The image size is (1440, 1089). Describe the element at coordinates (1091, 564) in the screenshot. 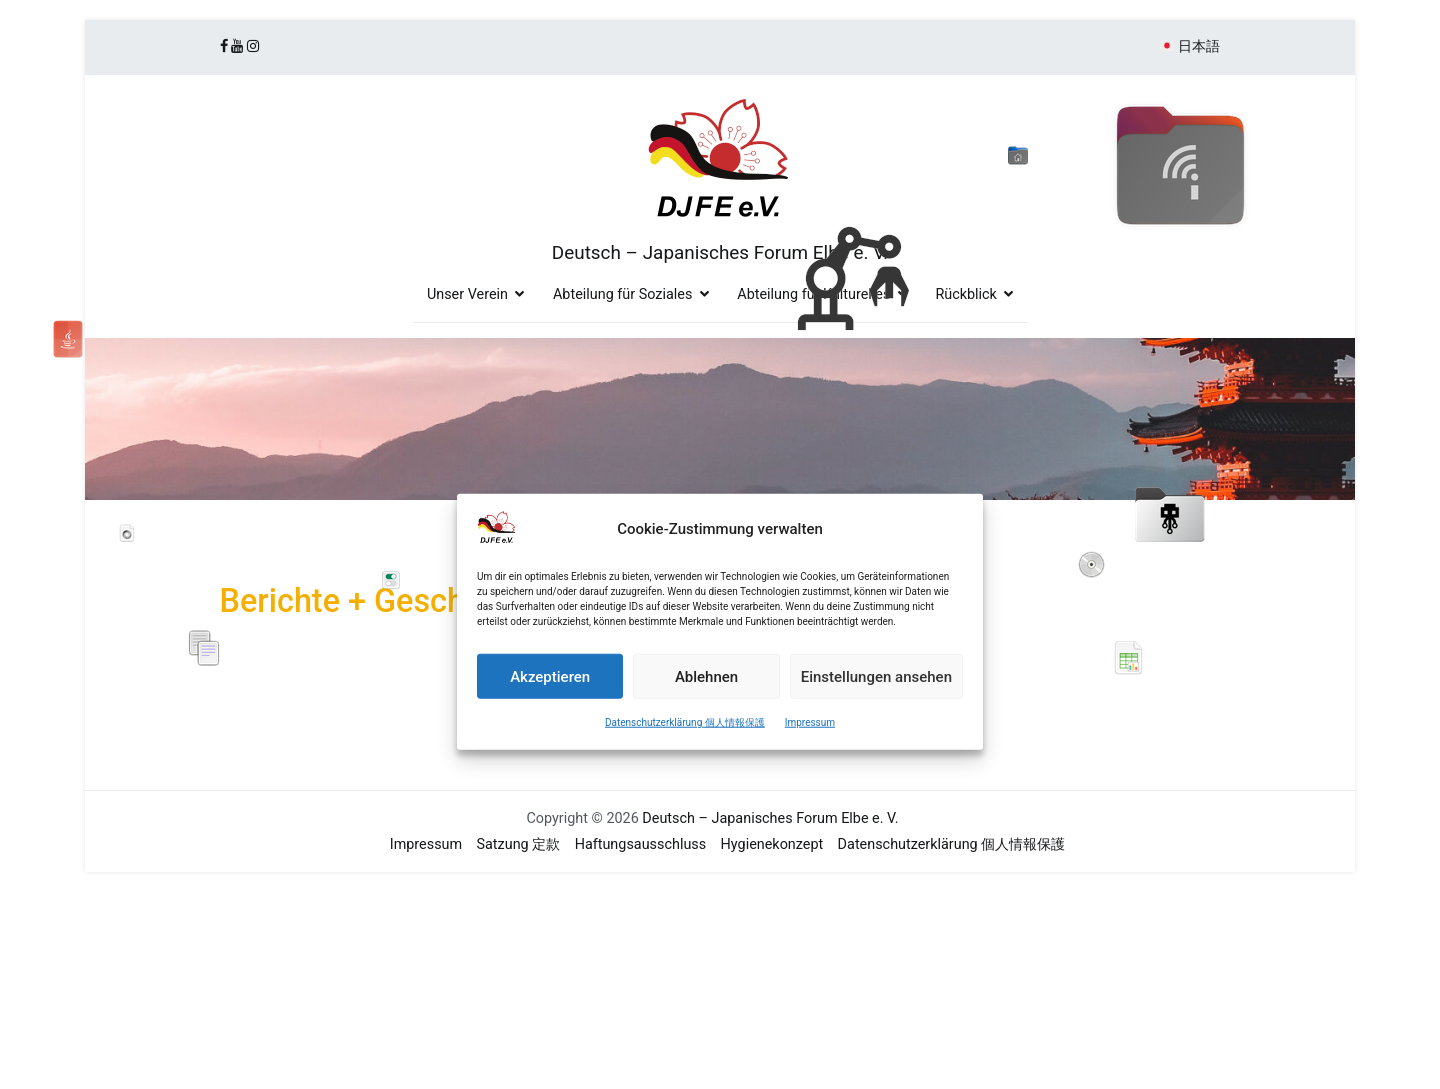

I see `unmount or eject a DVD disc` at that location.